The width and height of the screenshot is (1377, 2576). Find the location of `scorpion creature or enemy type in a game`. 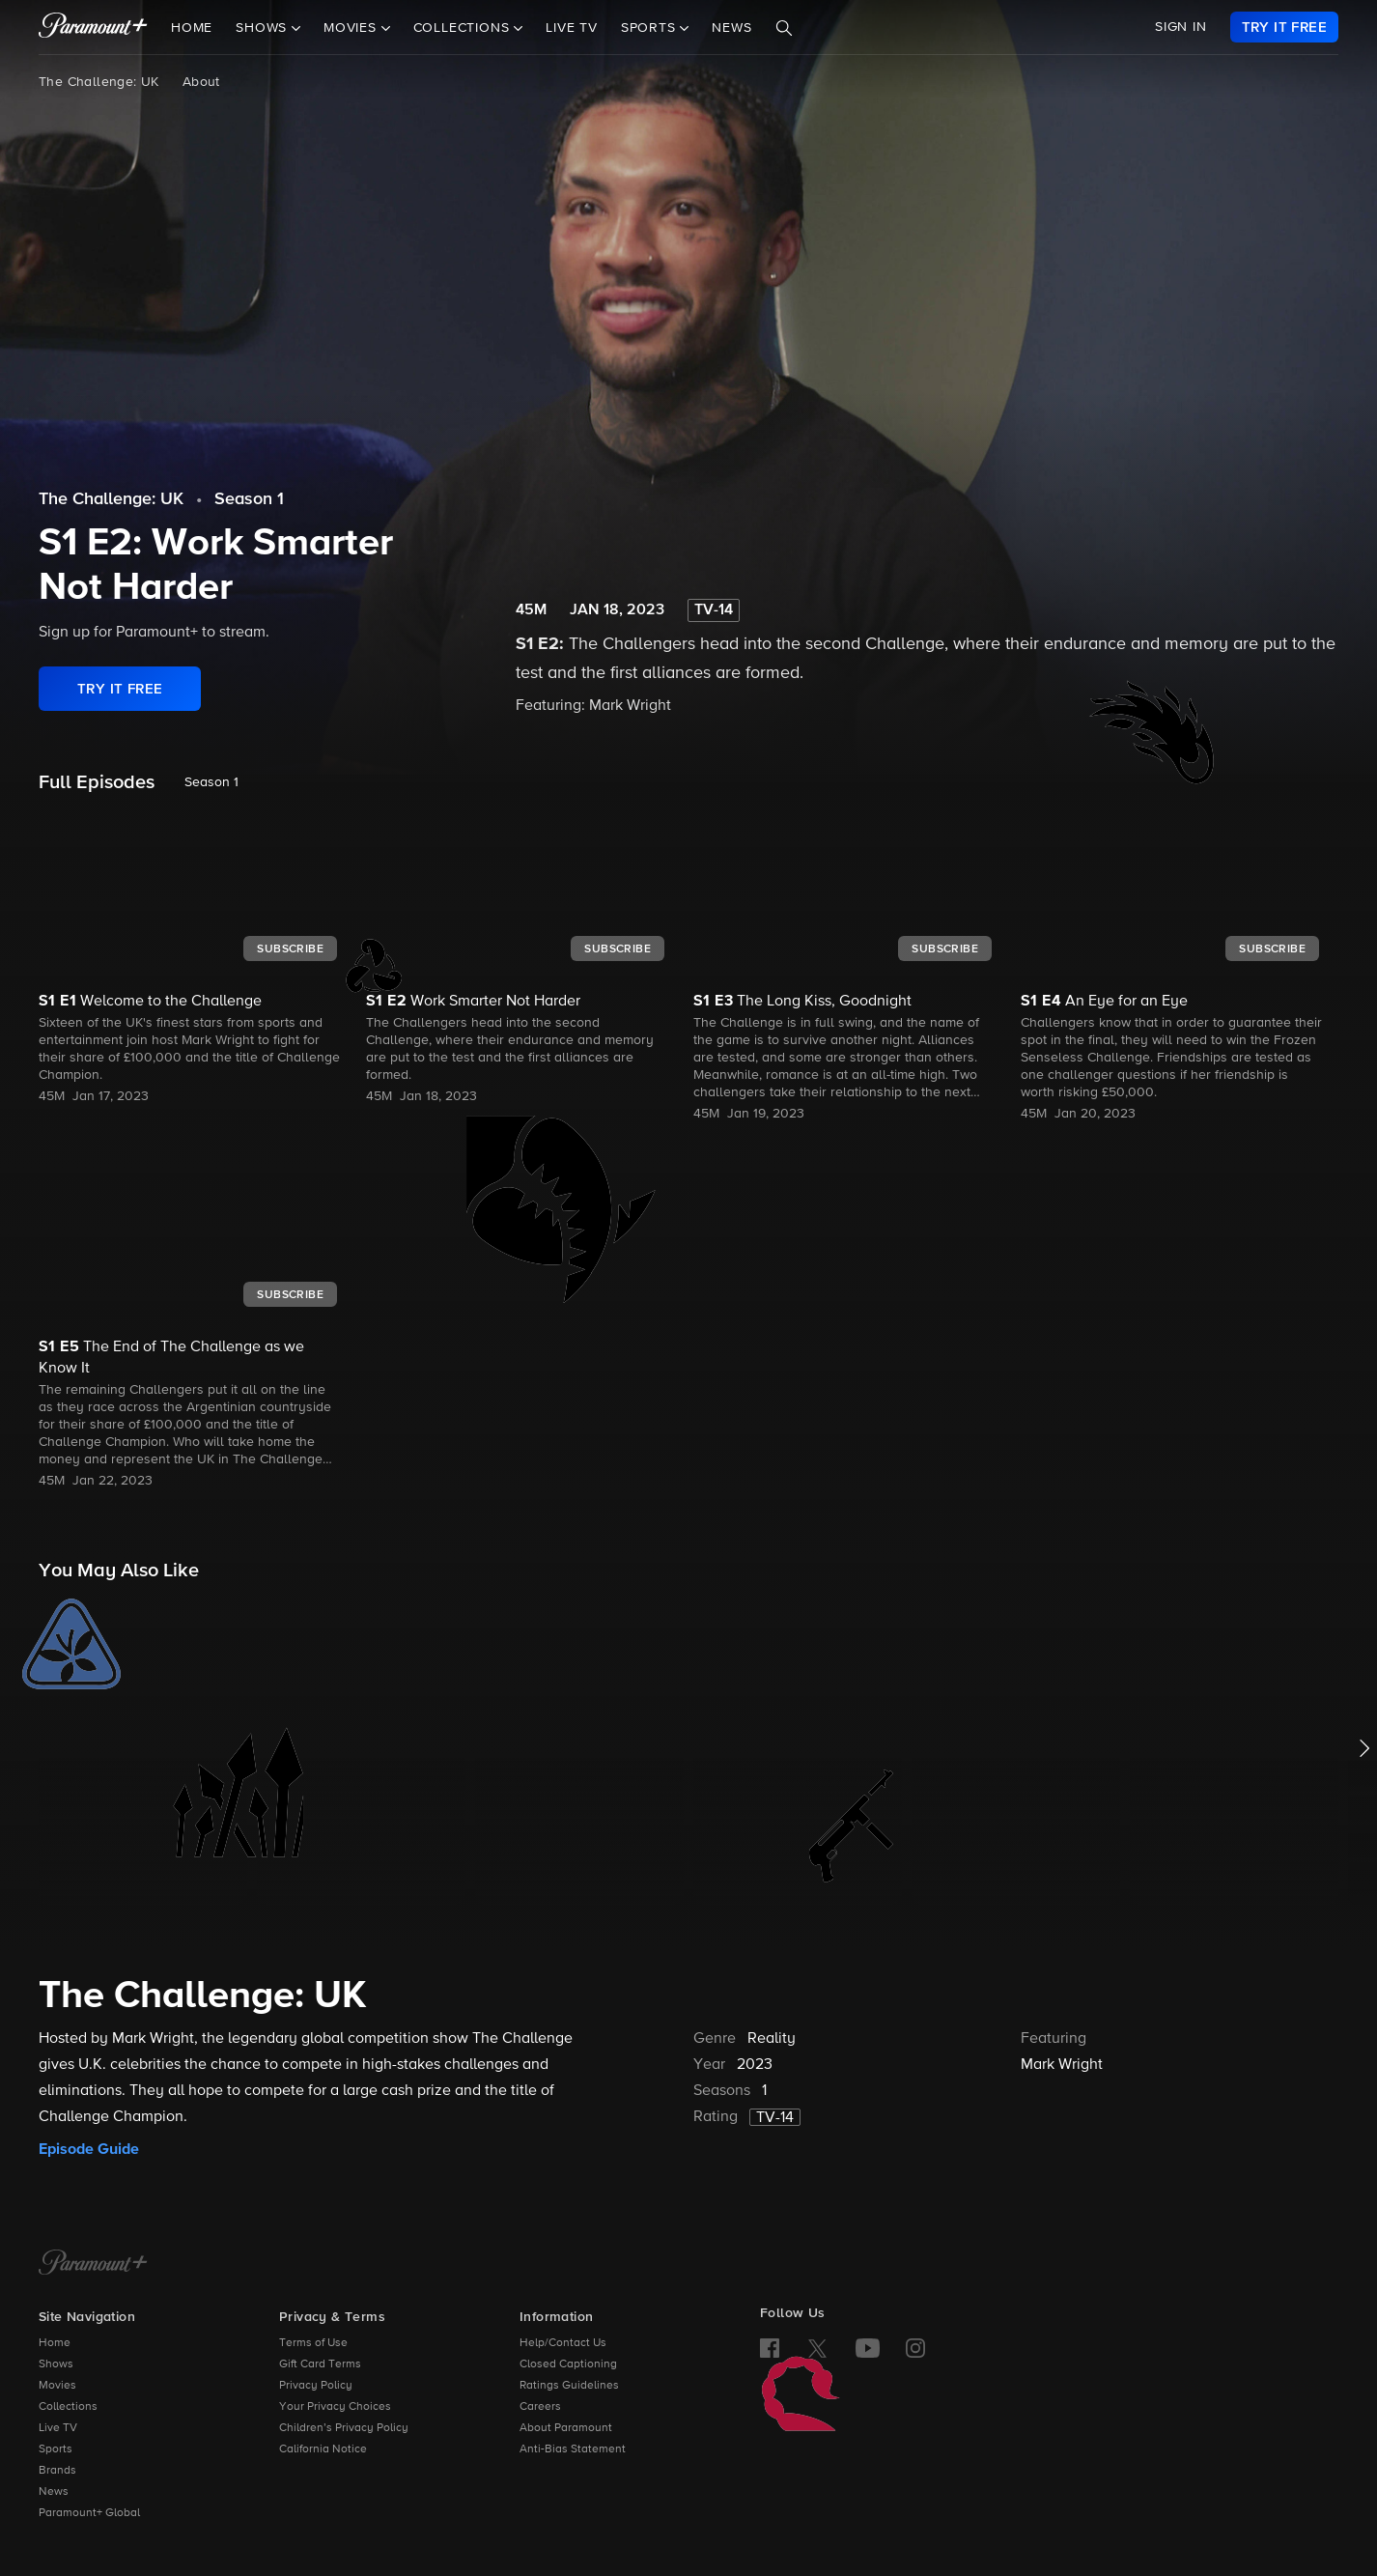

scorpion creature or enemy type in a game is located at coordinates (800, 2391).